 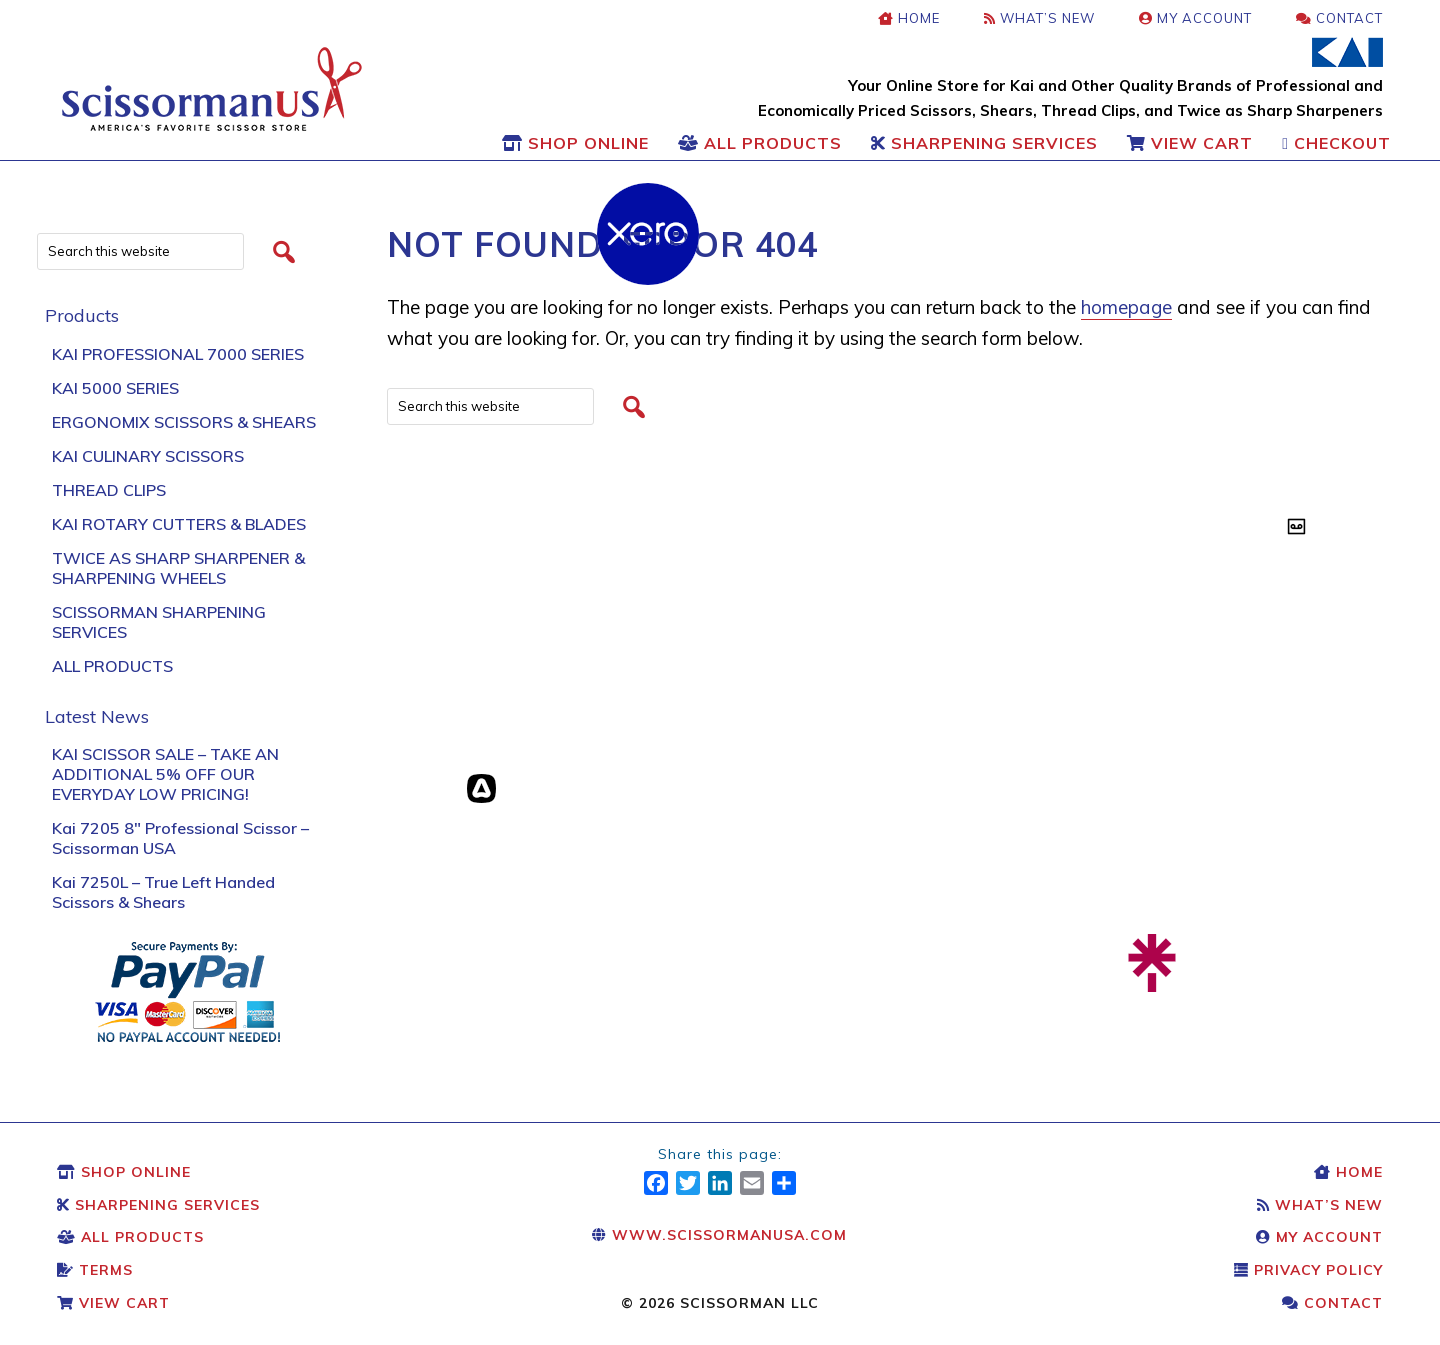 I want to click on visit linktree profile, so click(x=1152, y=963).